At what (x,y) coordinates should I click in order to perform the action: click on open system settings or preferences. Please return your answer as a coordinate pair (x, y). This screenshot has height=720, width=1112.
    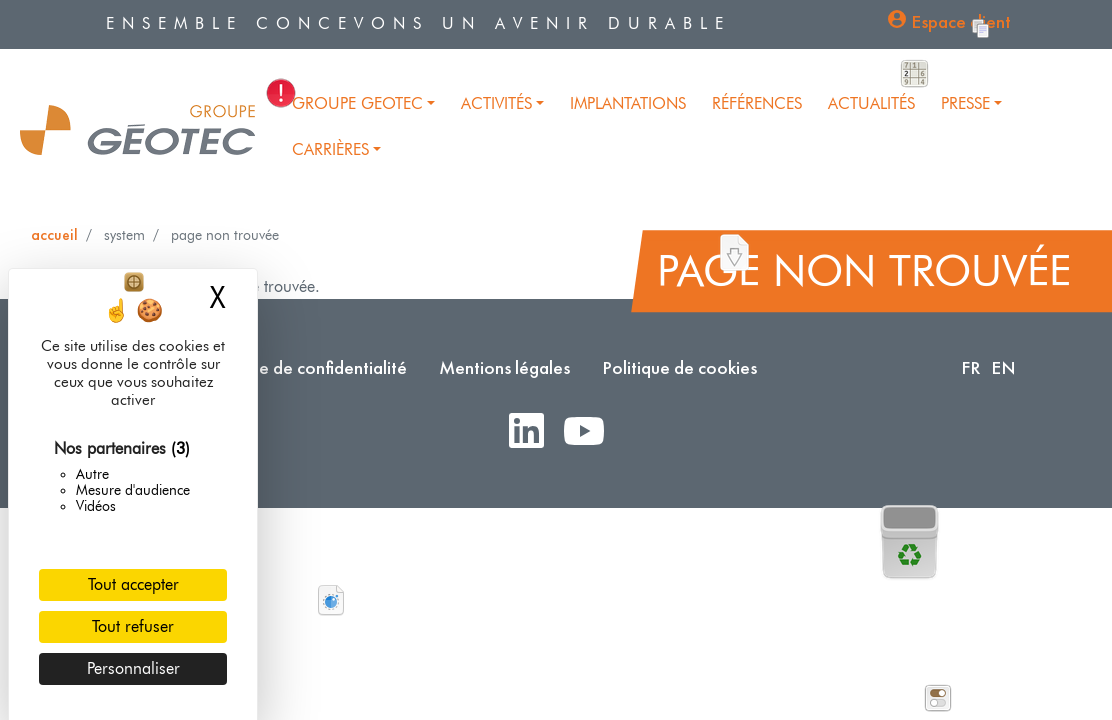
    Looking at the image, I should click on (938, 698).